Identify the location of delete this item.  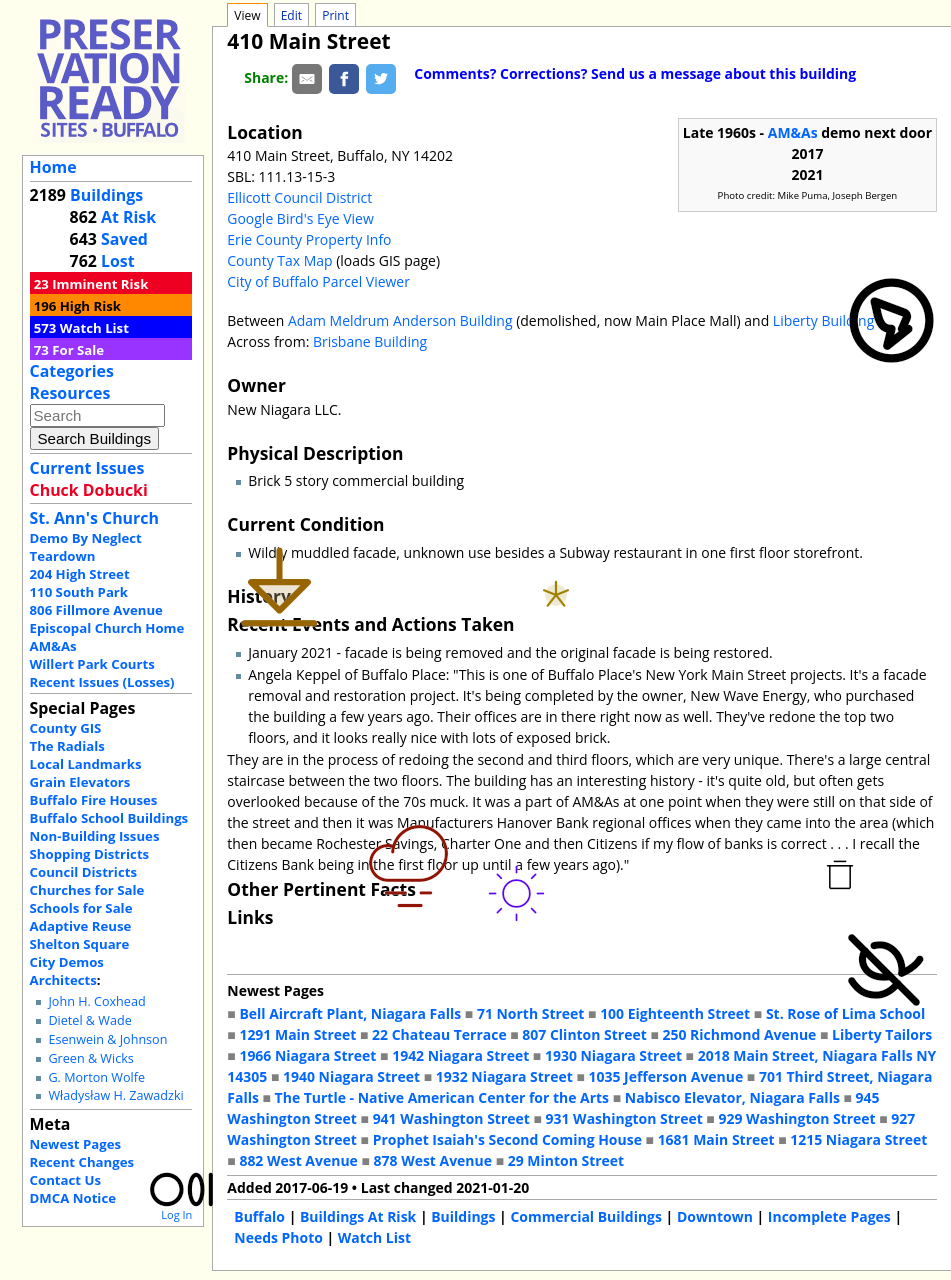
(840, 876).